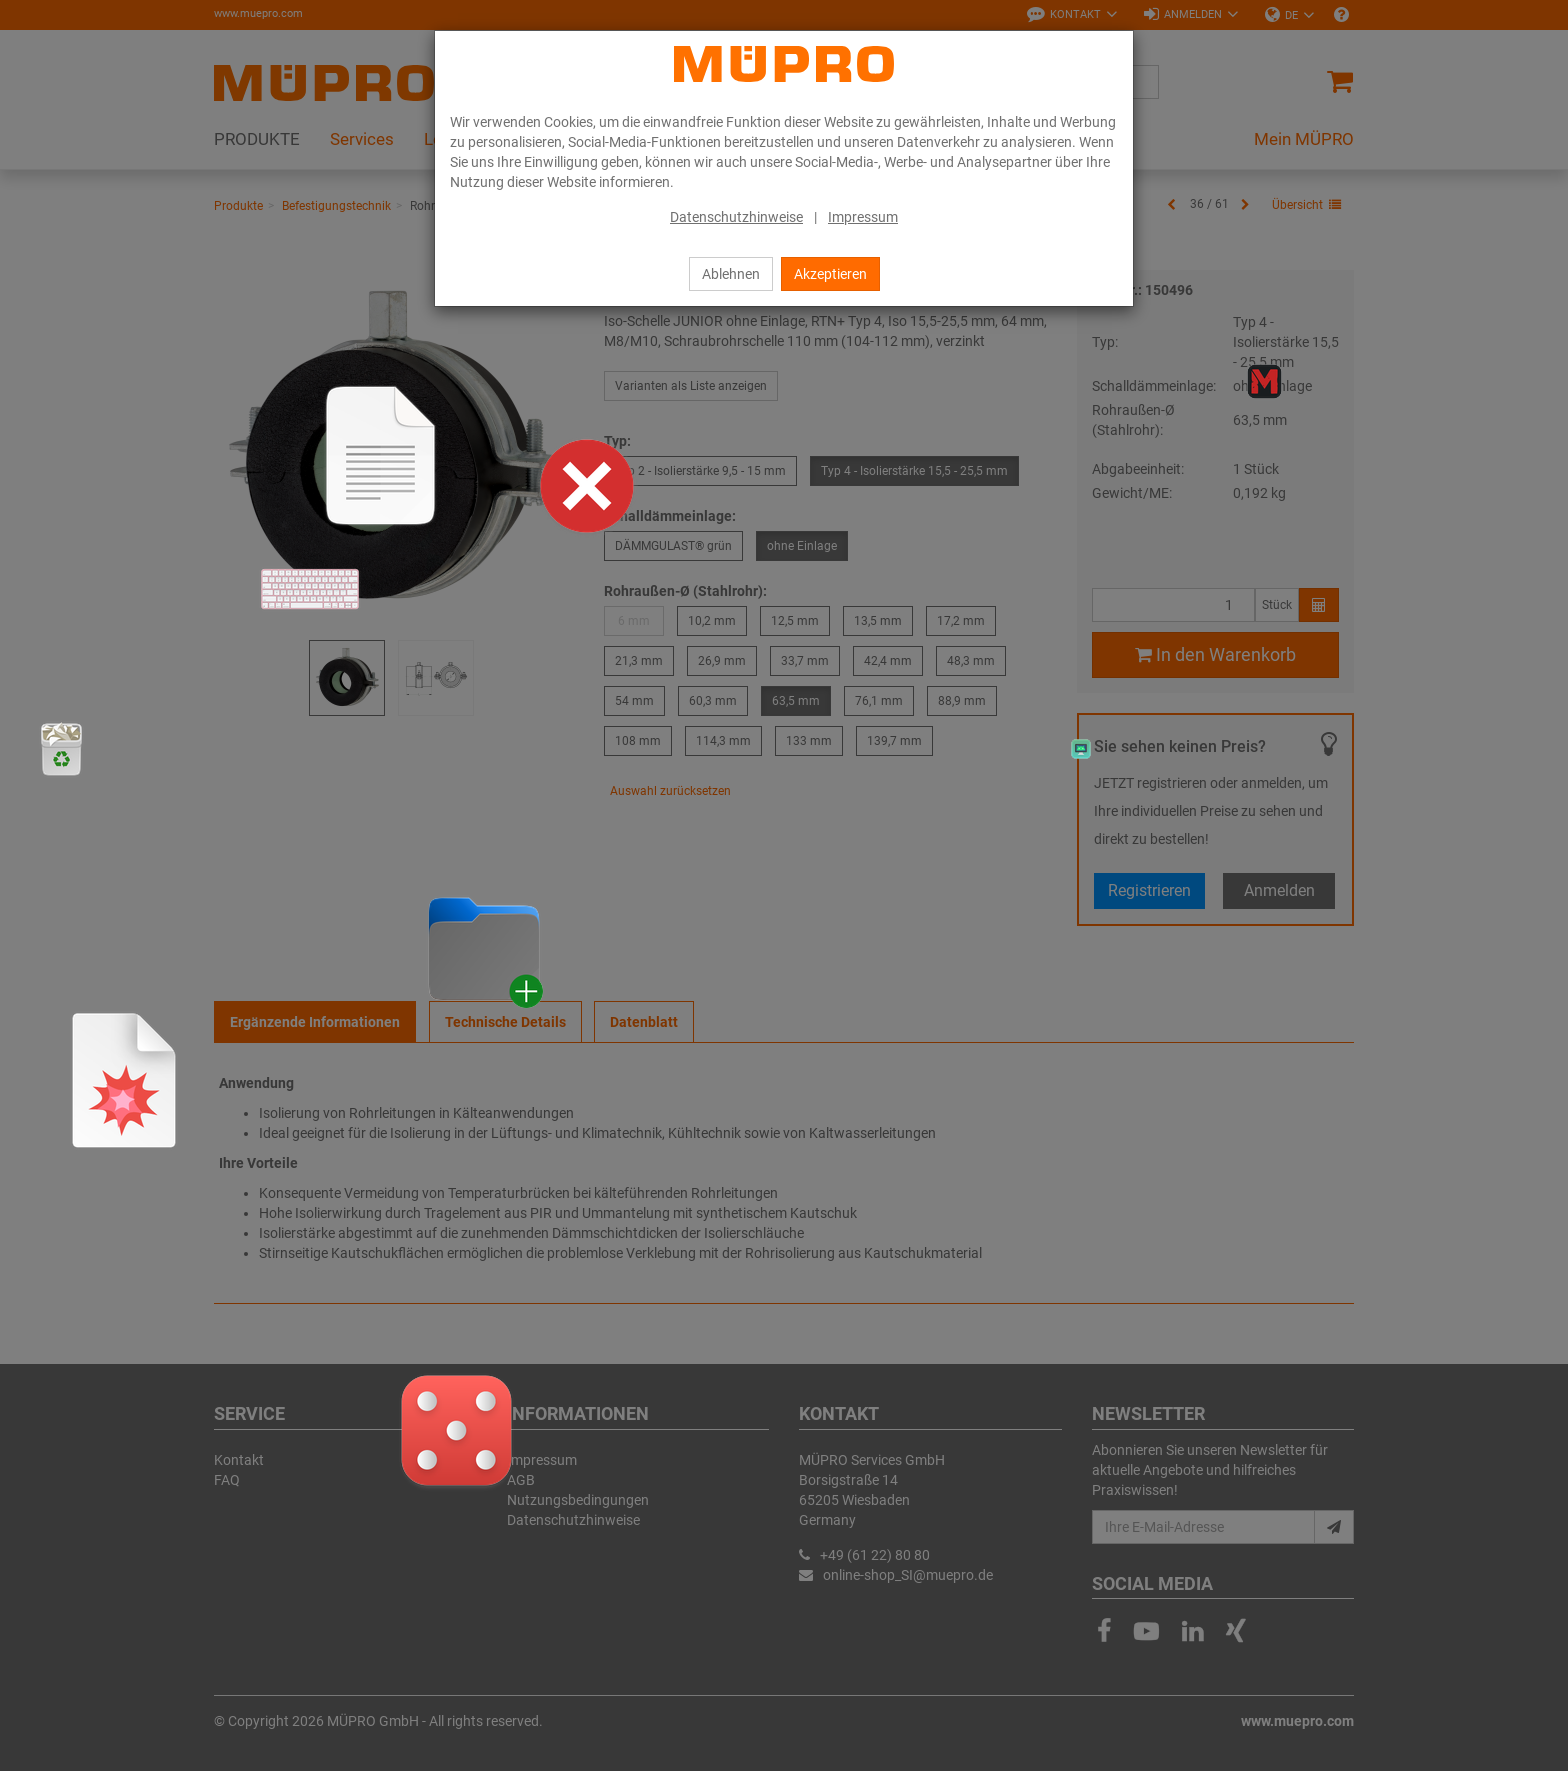  Describe the element at coordinates (124, 1083) in the screenshot. I see `a Mathematica notebook or computation file` at that location.